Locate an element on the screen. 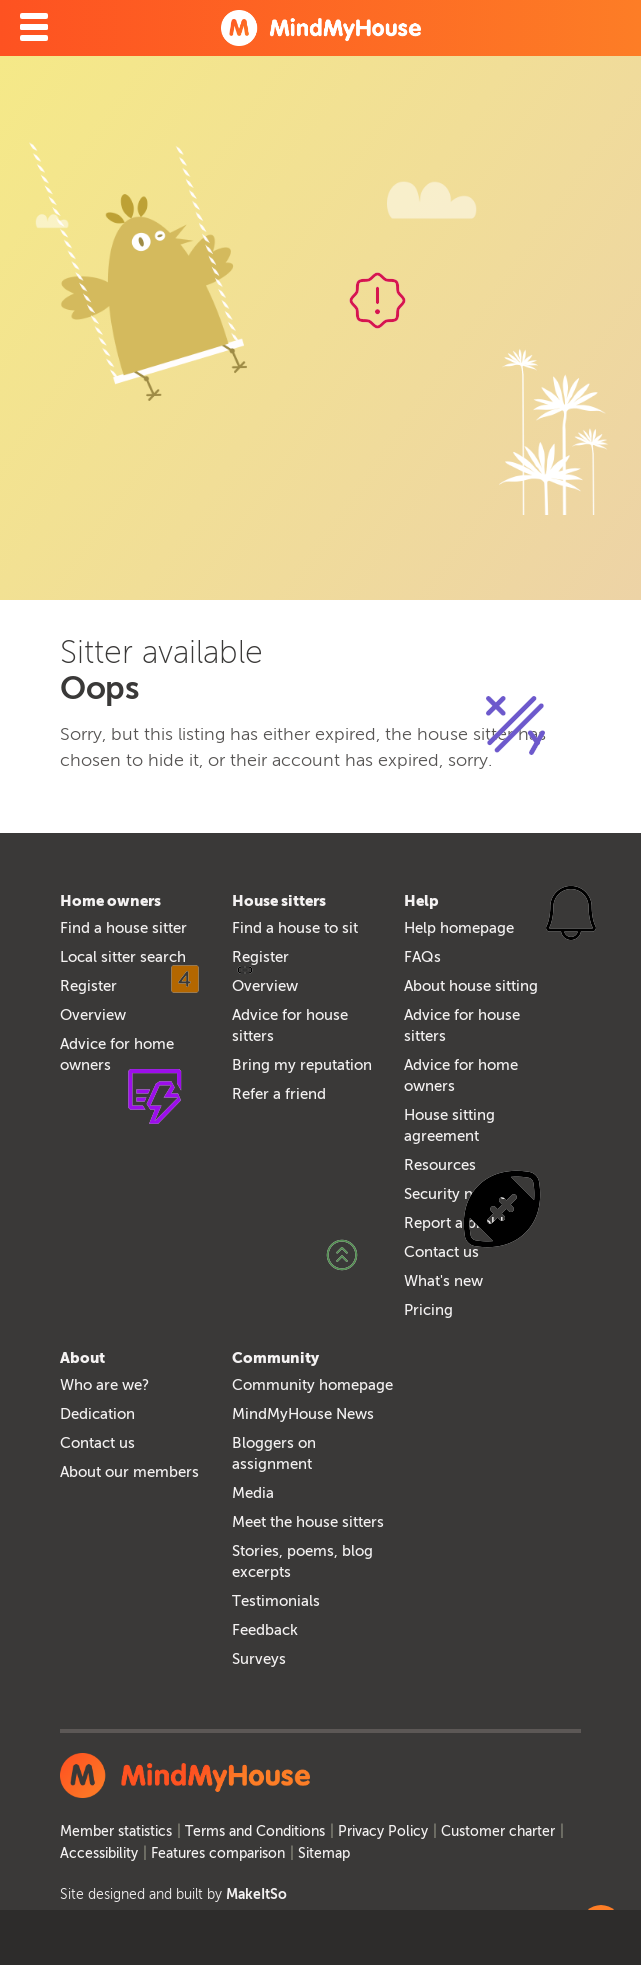 This screenshot has width=641, height=1965. configure github actions workflow is located at coordinates (152, 1097).